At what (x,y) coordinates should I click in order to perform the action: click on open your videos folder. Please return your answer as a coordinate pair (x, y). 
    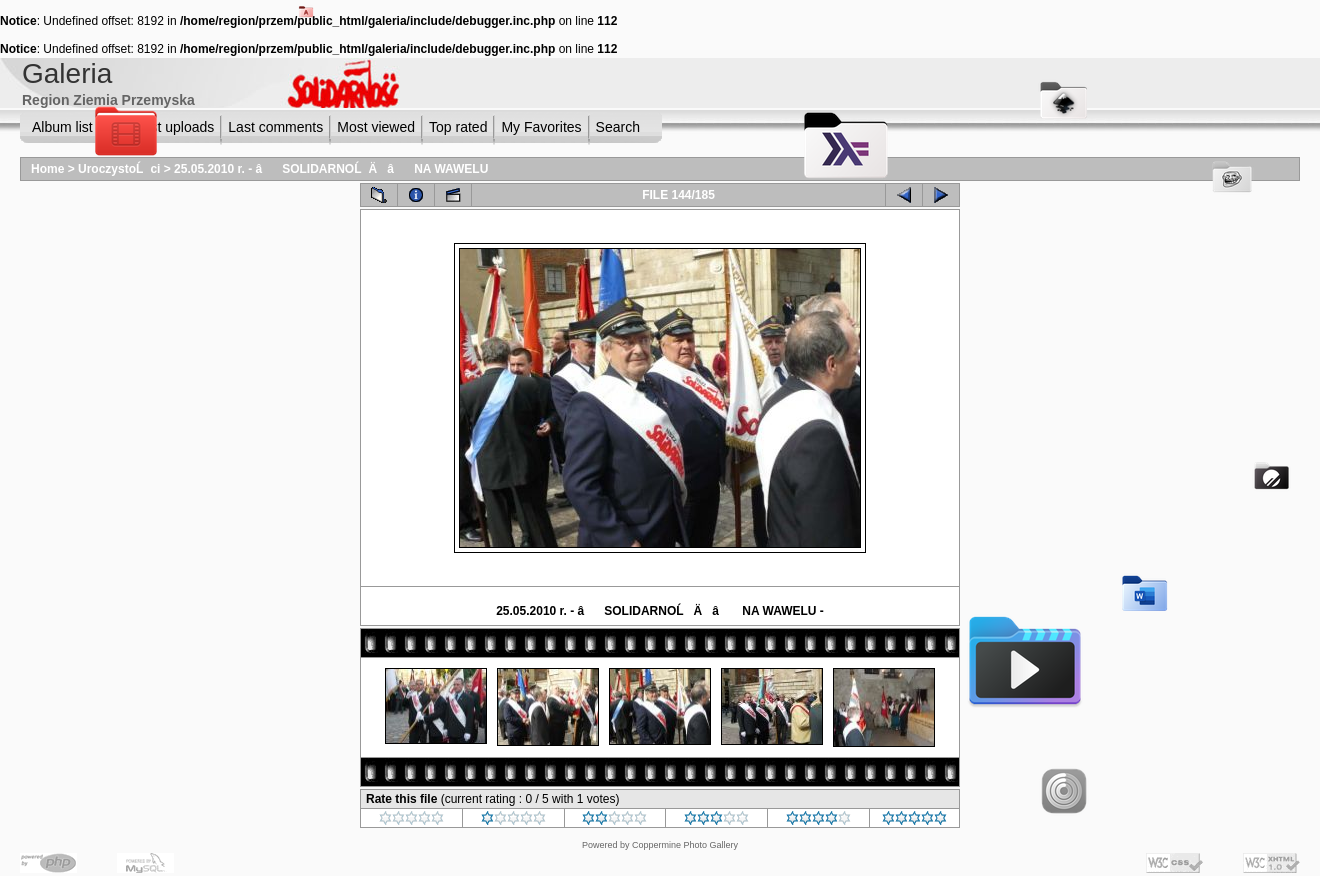
    Looking at the image, I should click on (126, 131).